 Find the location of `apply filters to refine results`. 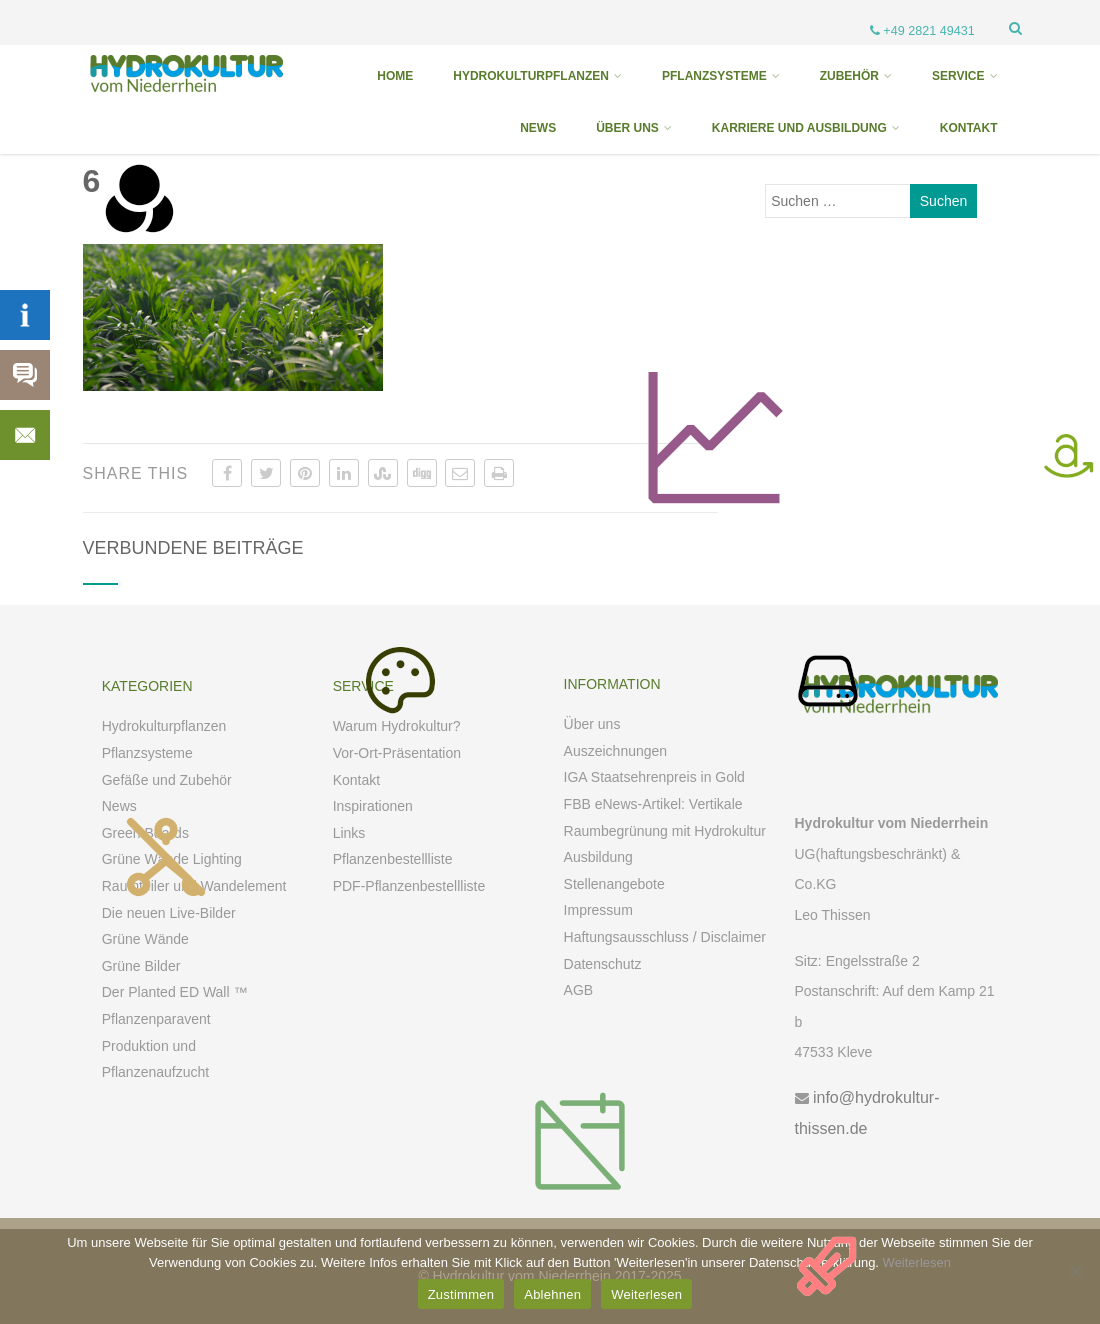

apply filters to refine results is located at coordinates (139, 198).